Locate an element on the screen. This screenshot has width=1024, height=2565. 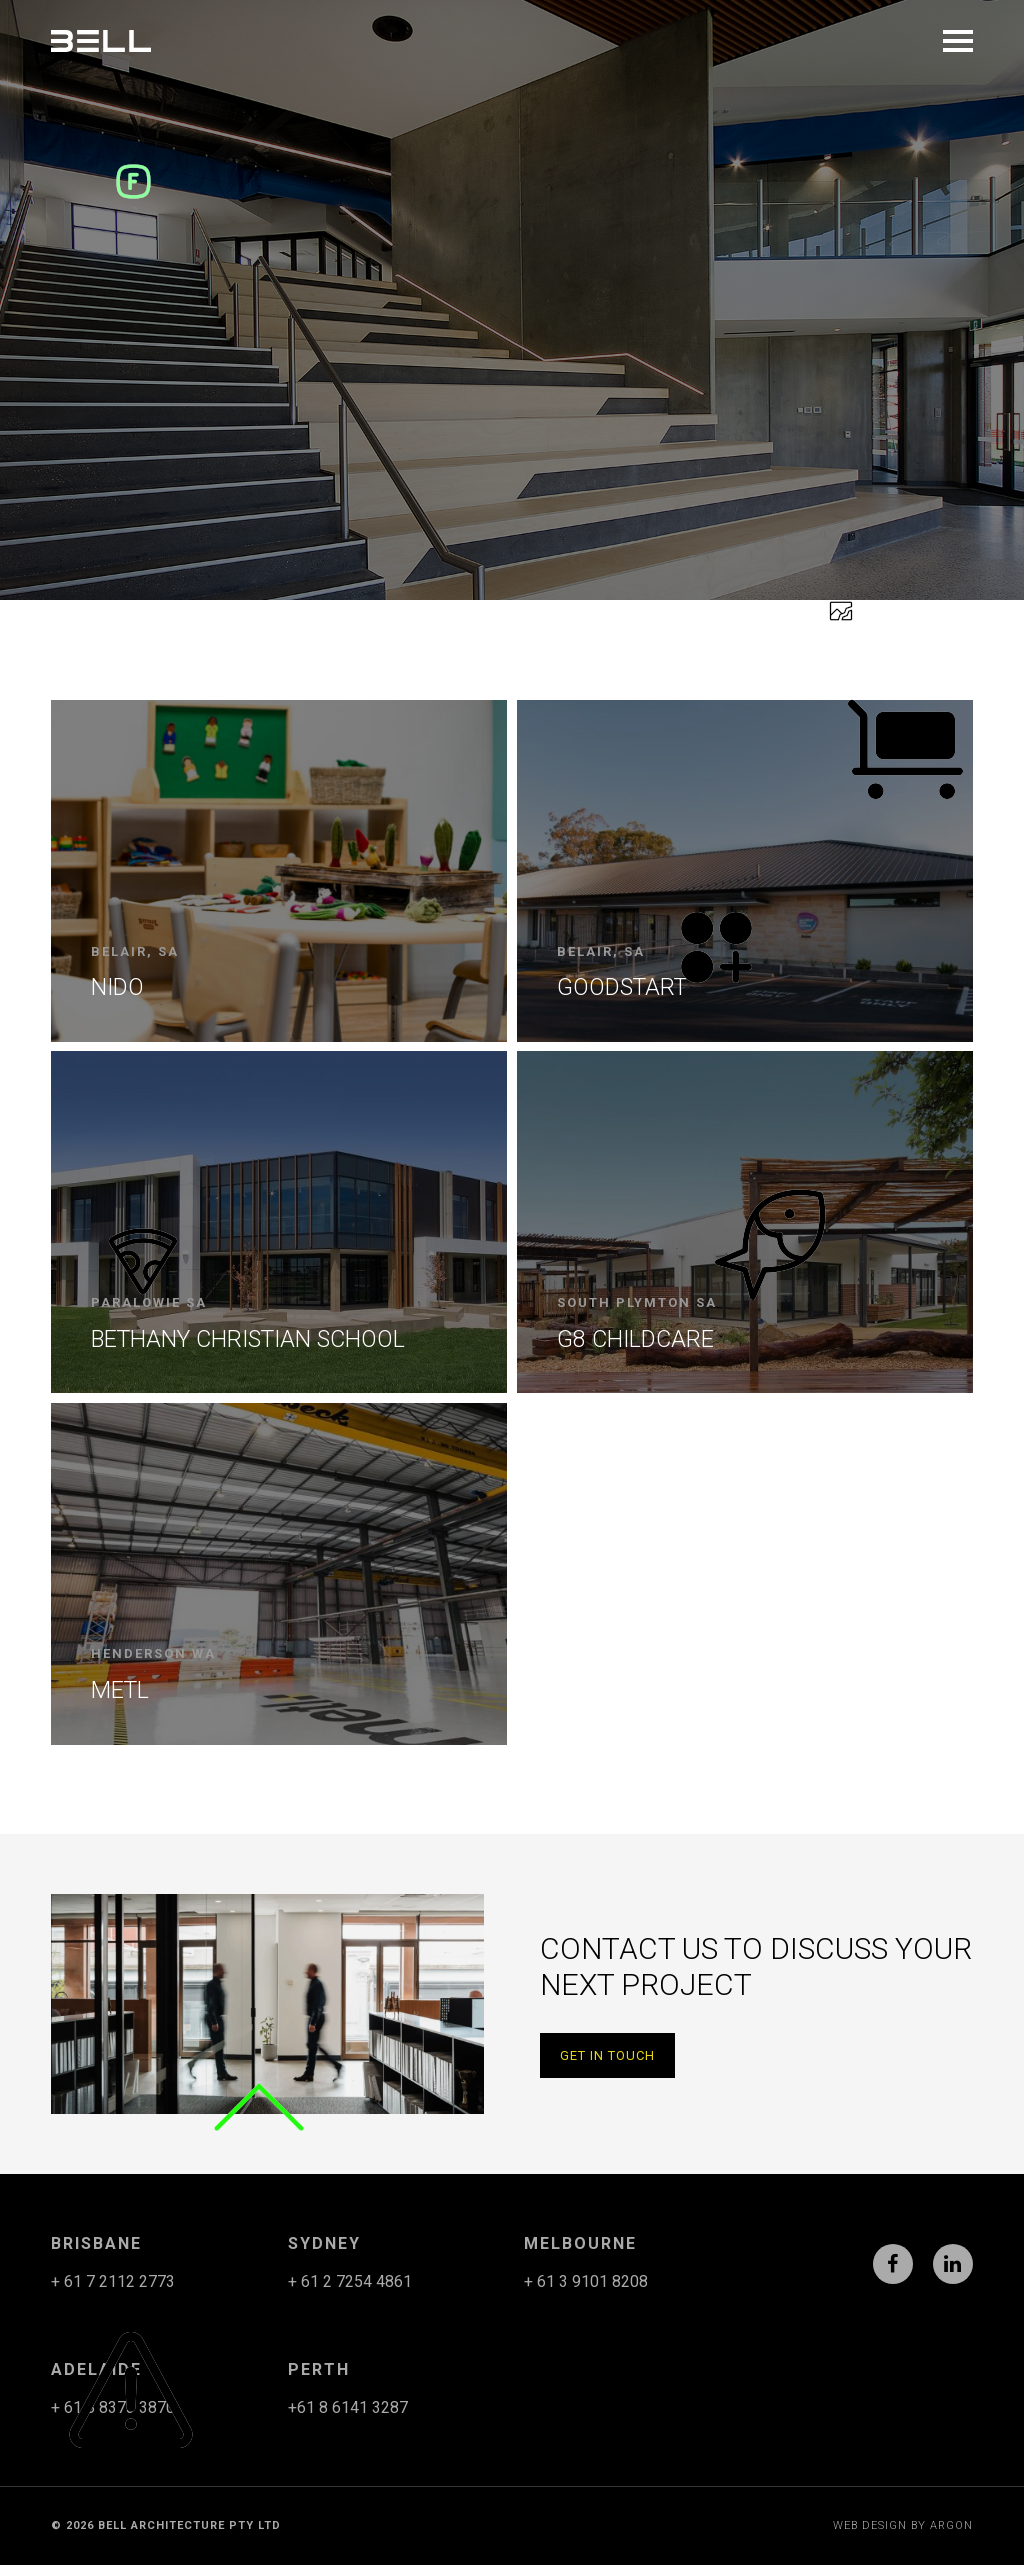
view your shopping cart is located at coordinates (903, 743).